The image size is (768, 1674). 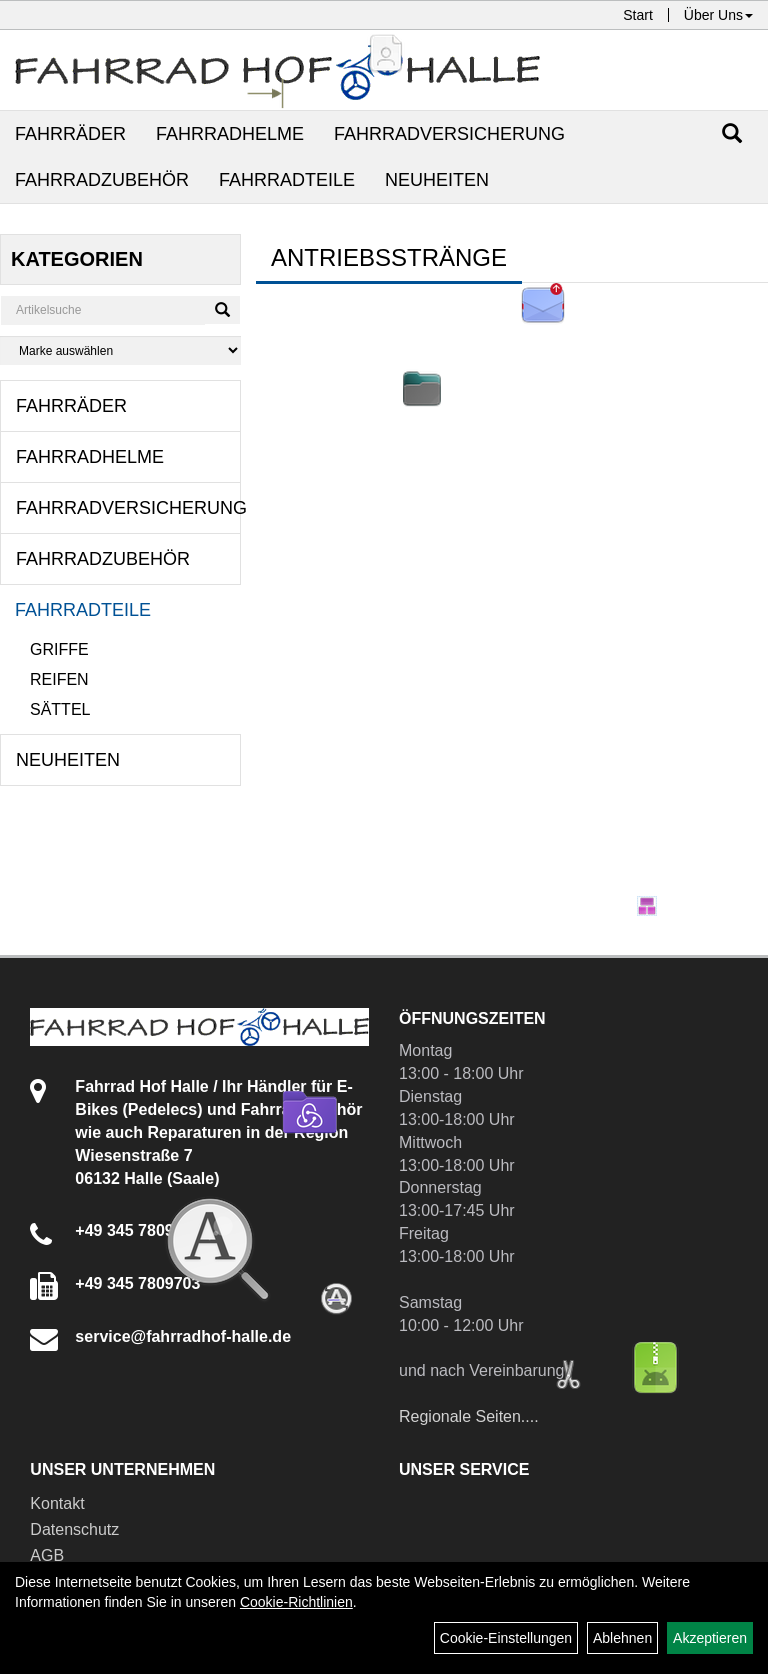 I want to click on jump to the last item in a list, so click(x=265, y=93).